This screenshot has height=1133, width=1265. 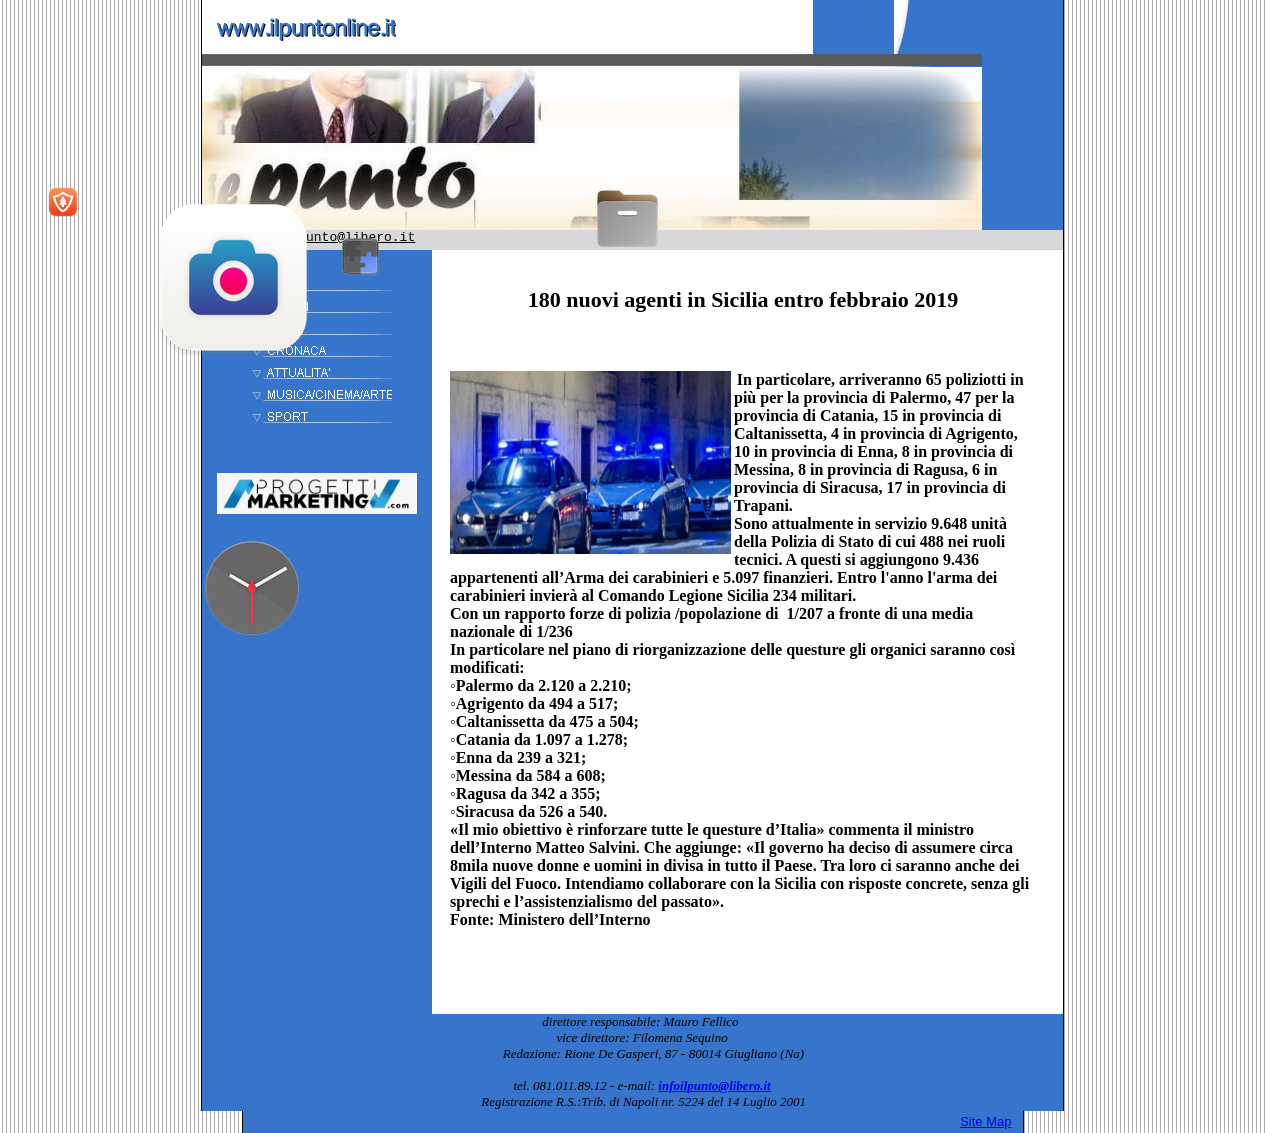 I want to click on manage bluetooth plugins or extensions, so click(x=360, y=256).